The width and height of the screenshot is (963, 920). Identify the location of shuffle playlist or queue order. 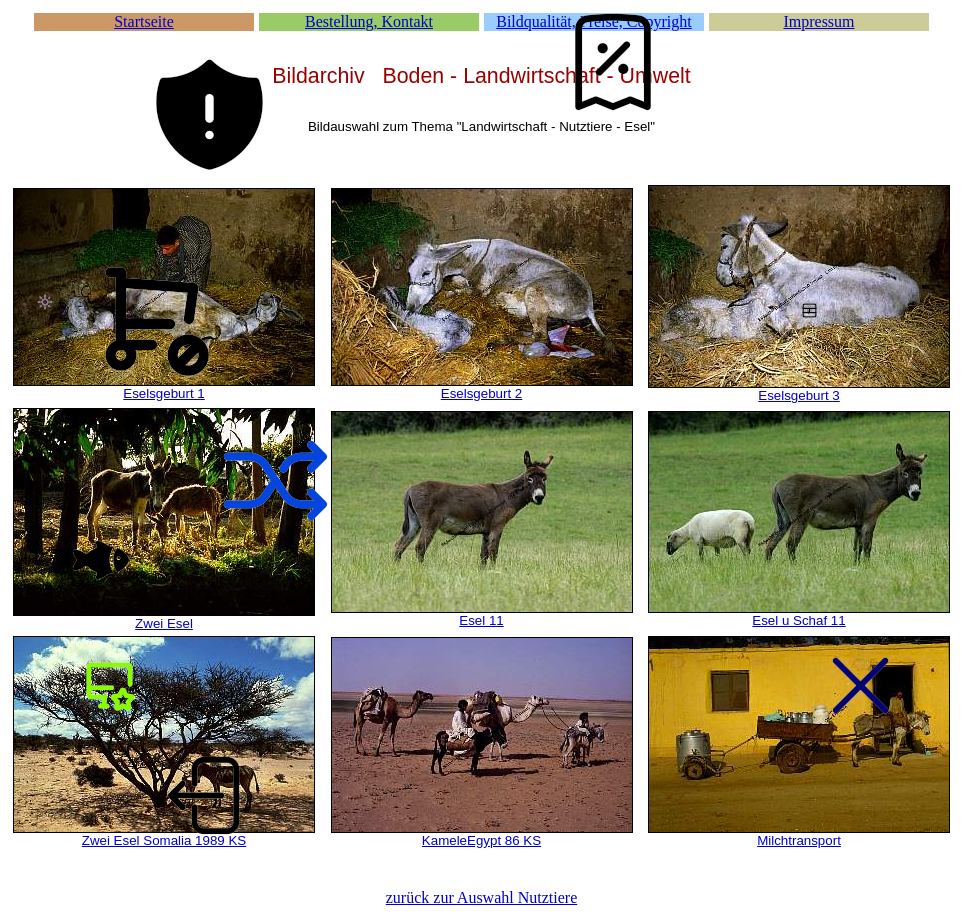
(275, 480).